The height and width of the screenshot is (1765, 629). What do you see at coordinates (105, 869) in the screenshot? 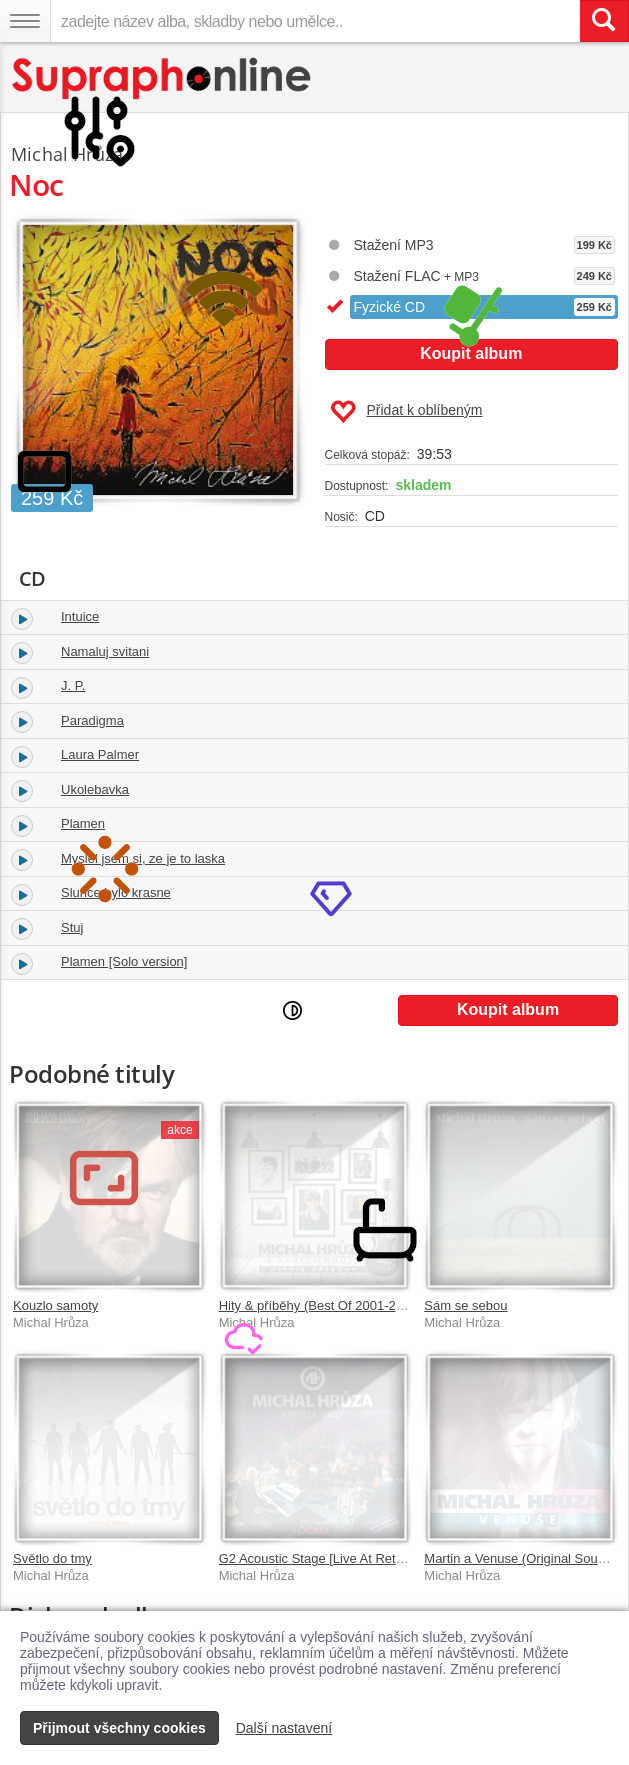
I see `open steam gaming platform` at bounding box center [105, 869].